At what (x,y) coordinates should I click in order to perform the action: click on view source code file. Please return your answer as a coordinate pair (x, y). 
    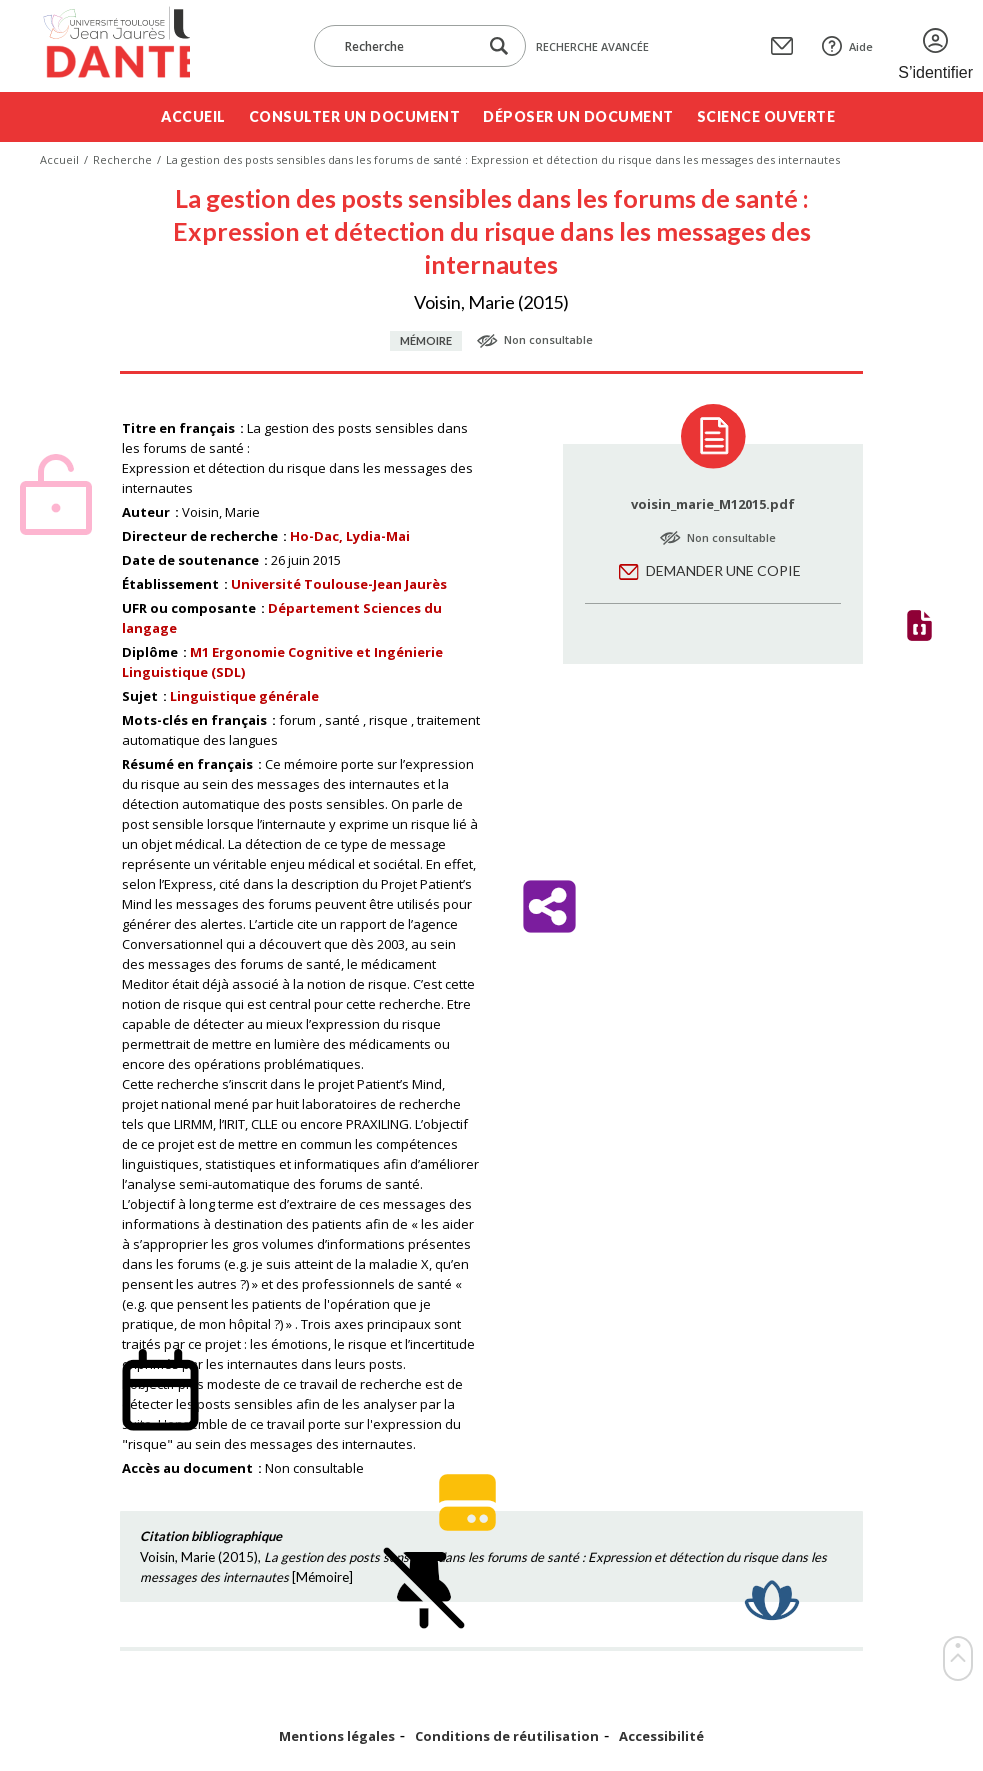
    Looking at the image, I should click on (919, 625).